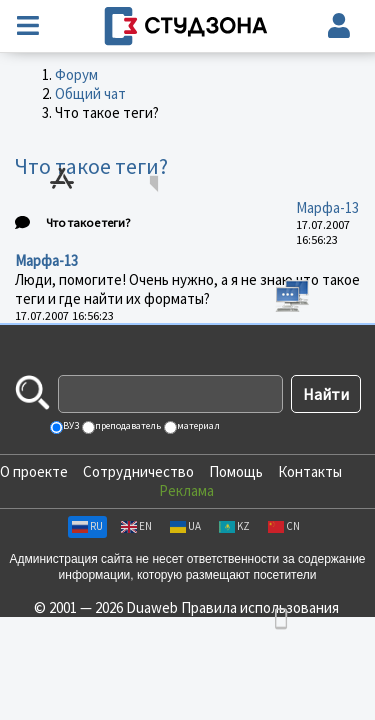 The width and height of the screenshot is (375, 720). I want to click on indicates a connected iPod touch device, so click(281, 619).